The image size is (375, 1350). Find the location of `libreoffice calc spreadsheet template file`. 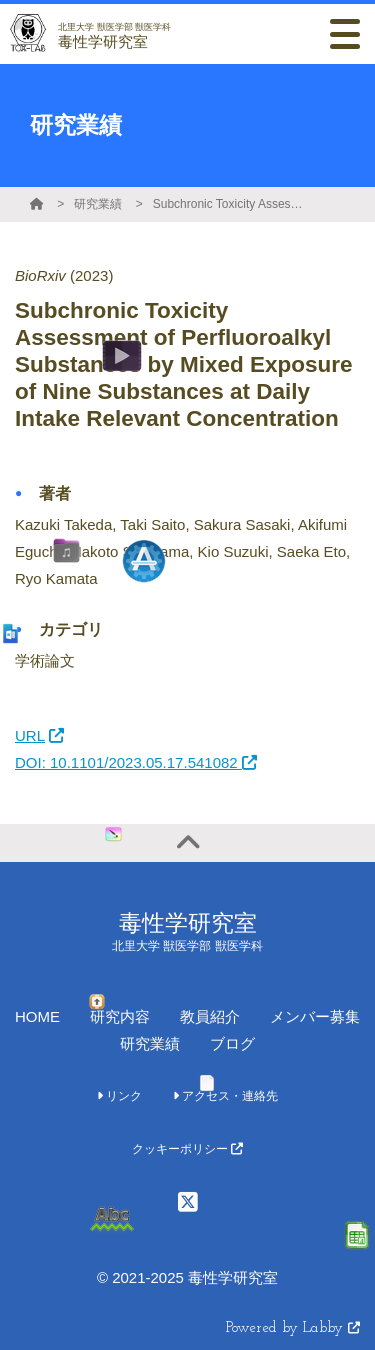

libreoffice calc spreadsheet template file is located at coordinates (357, 1235).